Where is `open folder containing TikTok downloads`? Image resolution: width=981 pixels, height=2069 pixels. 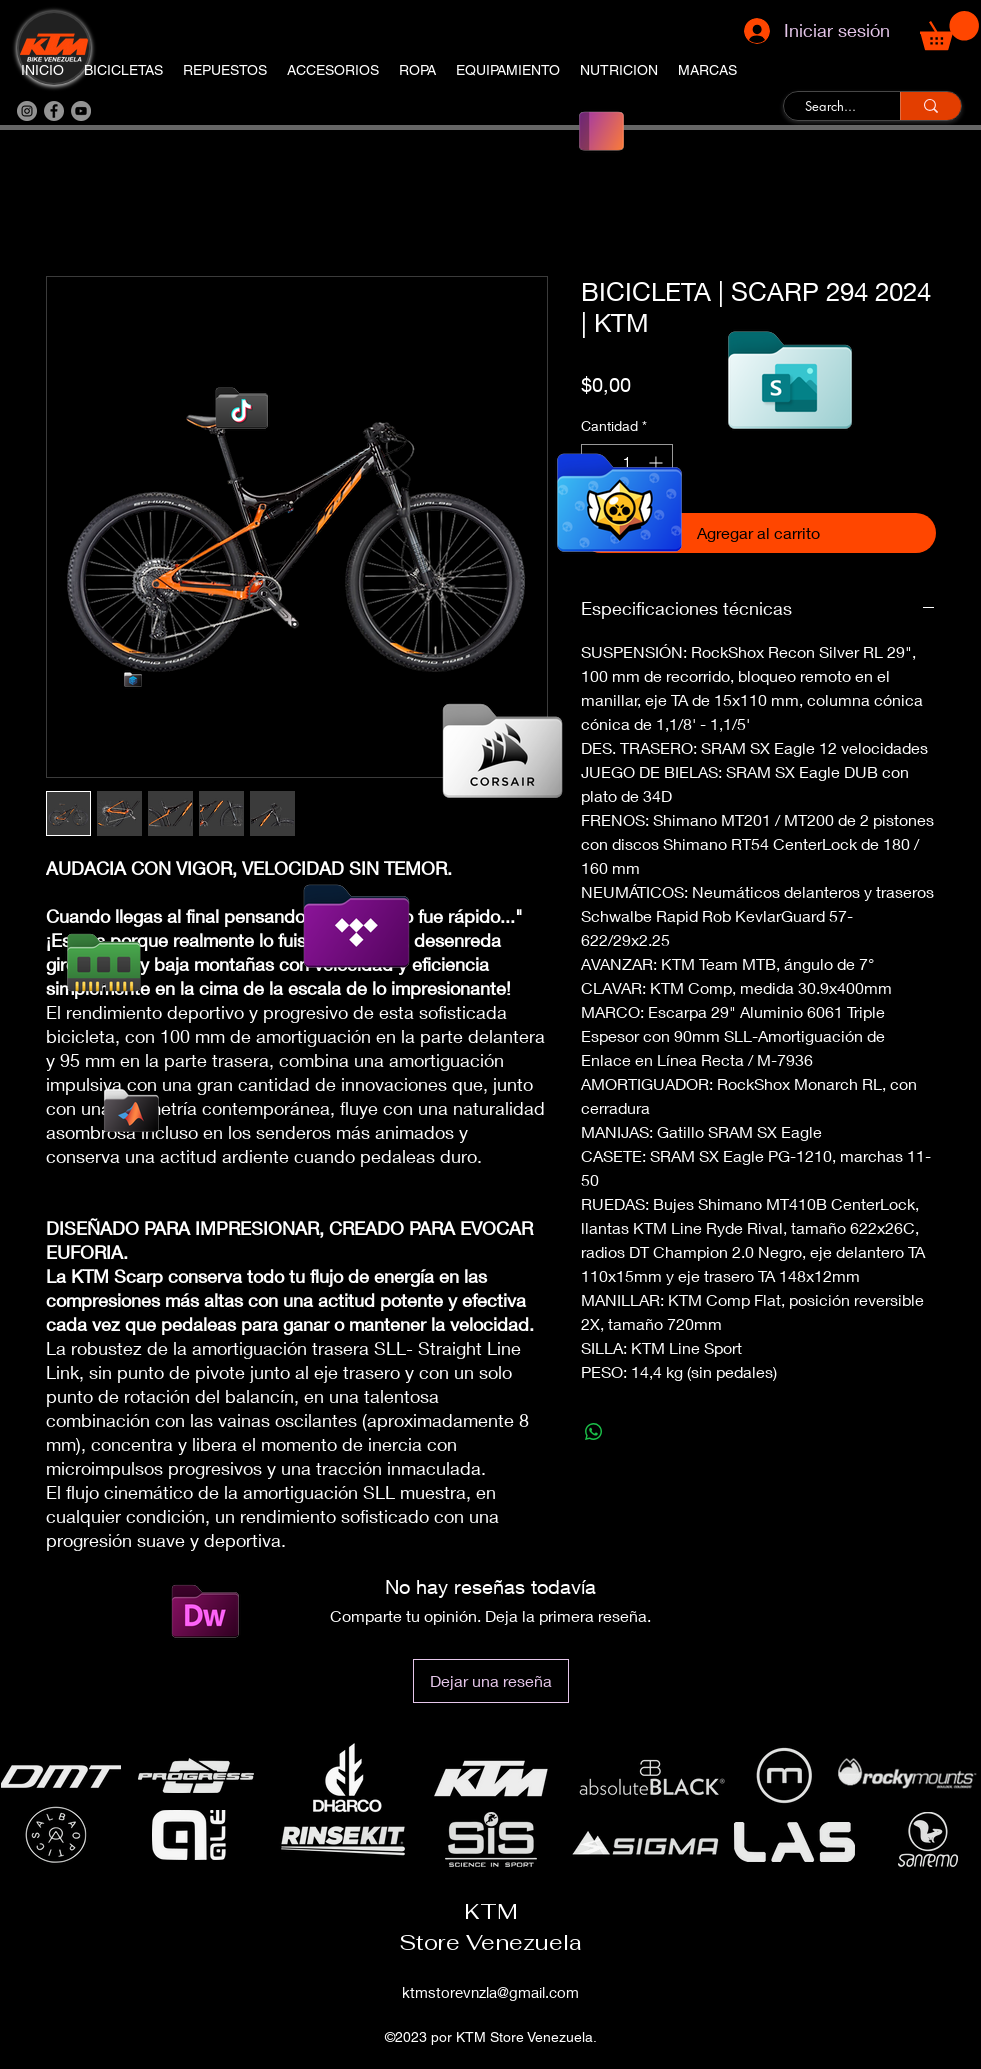
open folder containing TikTok downloads is located at coordinates (241, 409).